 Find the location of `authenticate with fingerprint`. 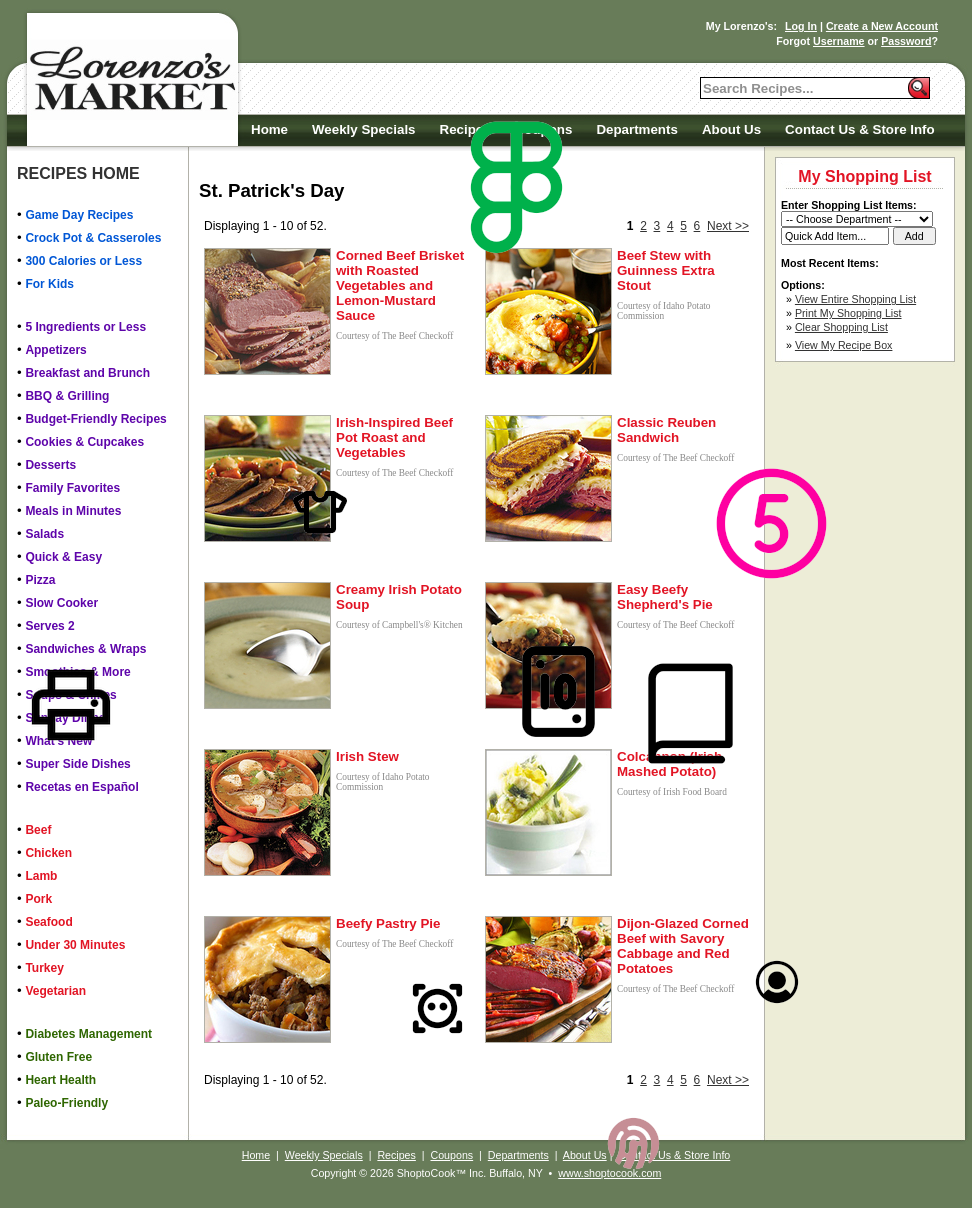

authenticate with fingerprint is located at coordinates (633, 1143).